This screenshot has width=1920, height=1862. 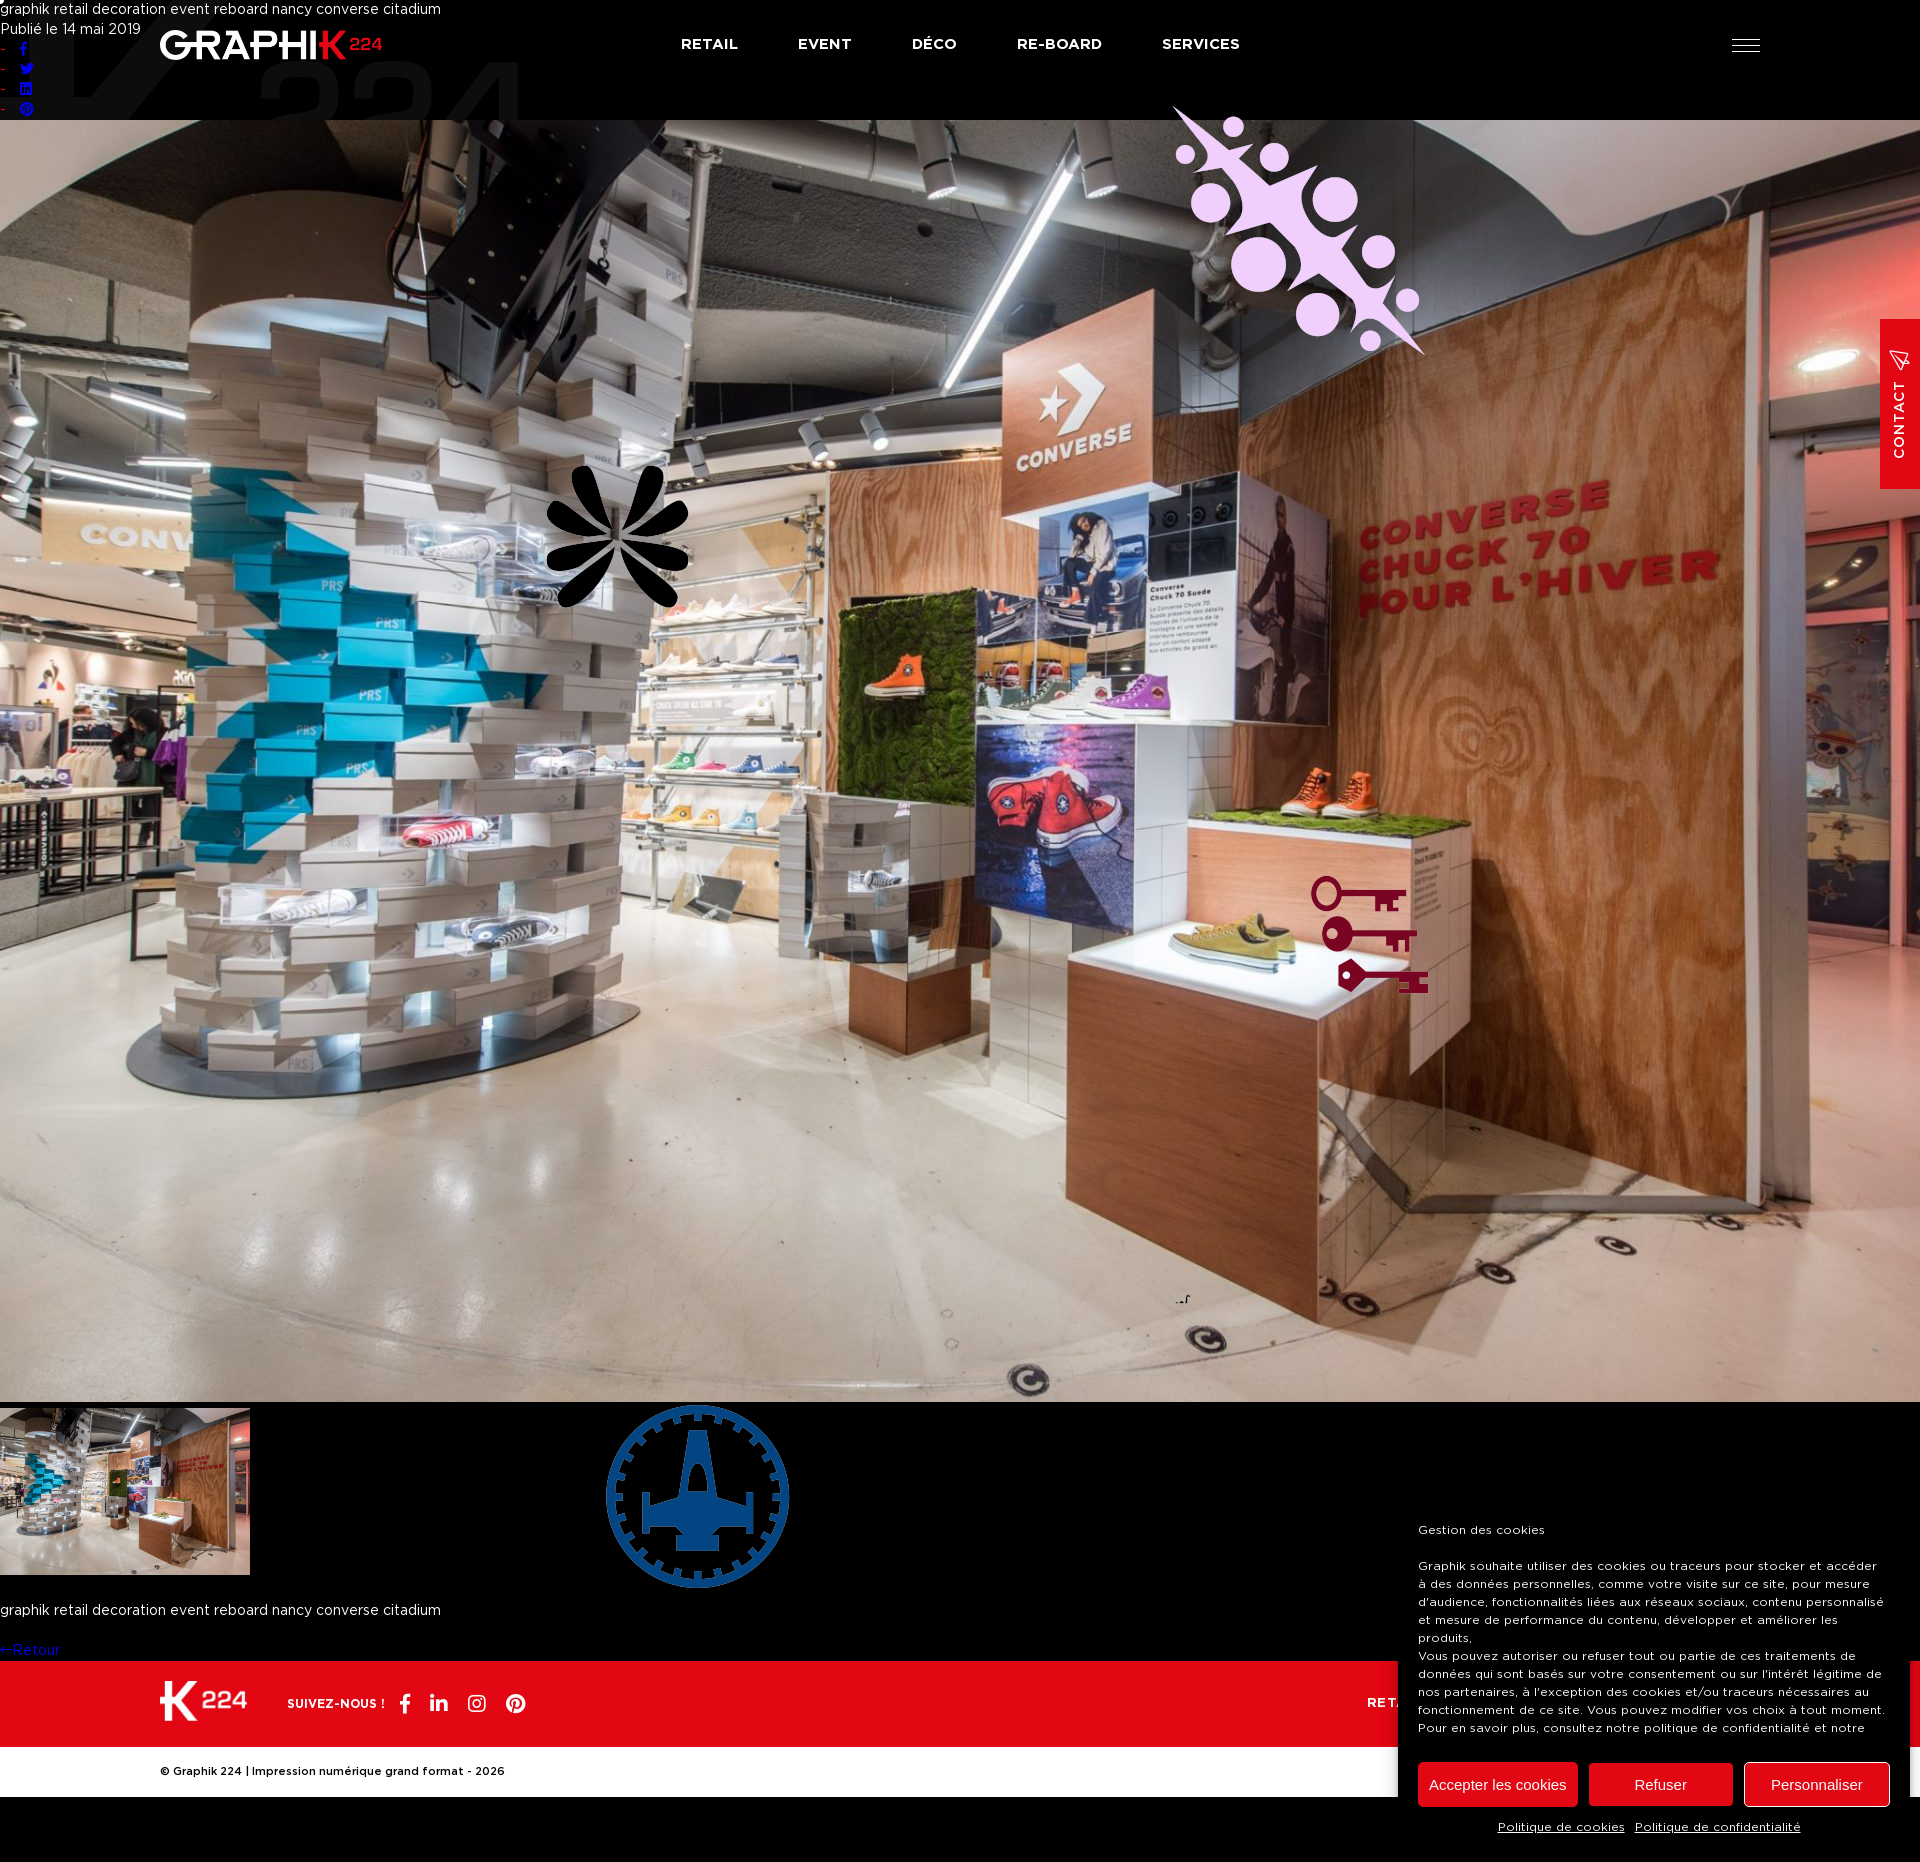 What do you see at coordinates (1297, 228) in the screenshot?
I see `indicates a bleeding or infection status effect` at bounding box center [1297, 228].